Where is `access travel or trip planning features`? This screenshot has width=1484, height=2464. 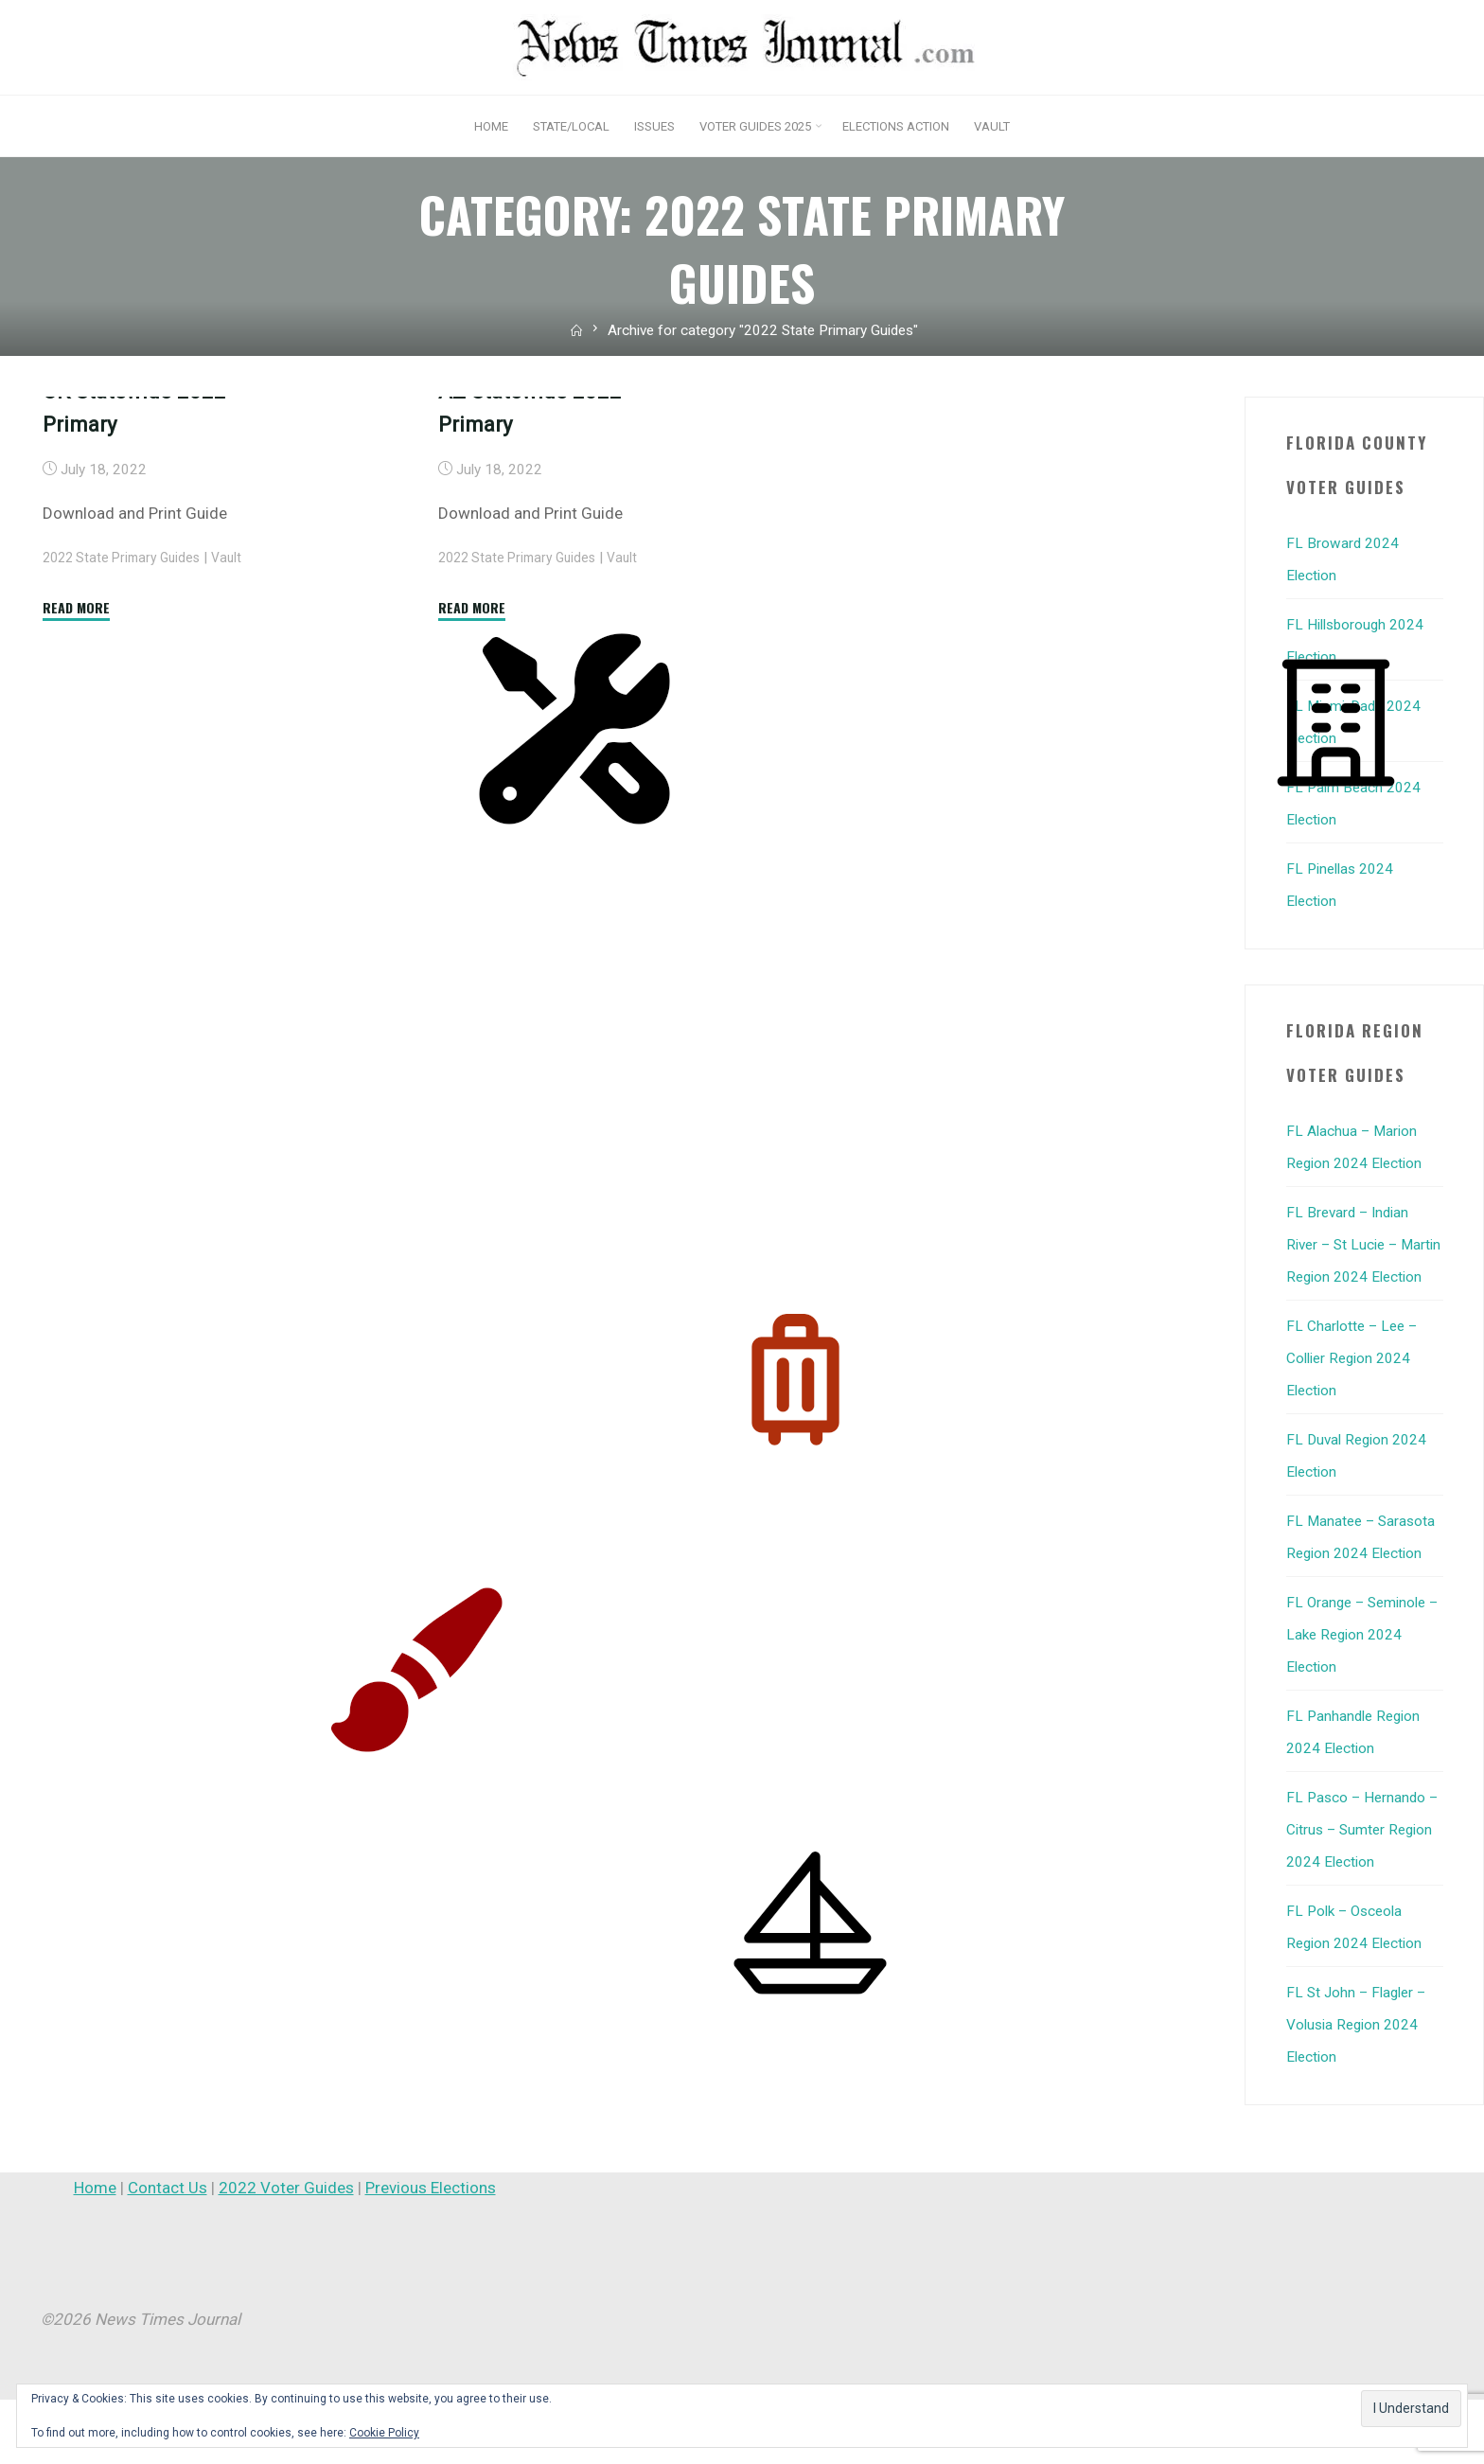 access travel or trip planning features is located at coordinates (795, 1380).